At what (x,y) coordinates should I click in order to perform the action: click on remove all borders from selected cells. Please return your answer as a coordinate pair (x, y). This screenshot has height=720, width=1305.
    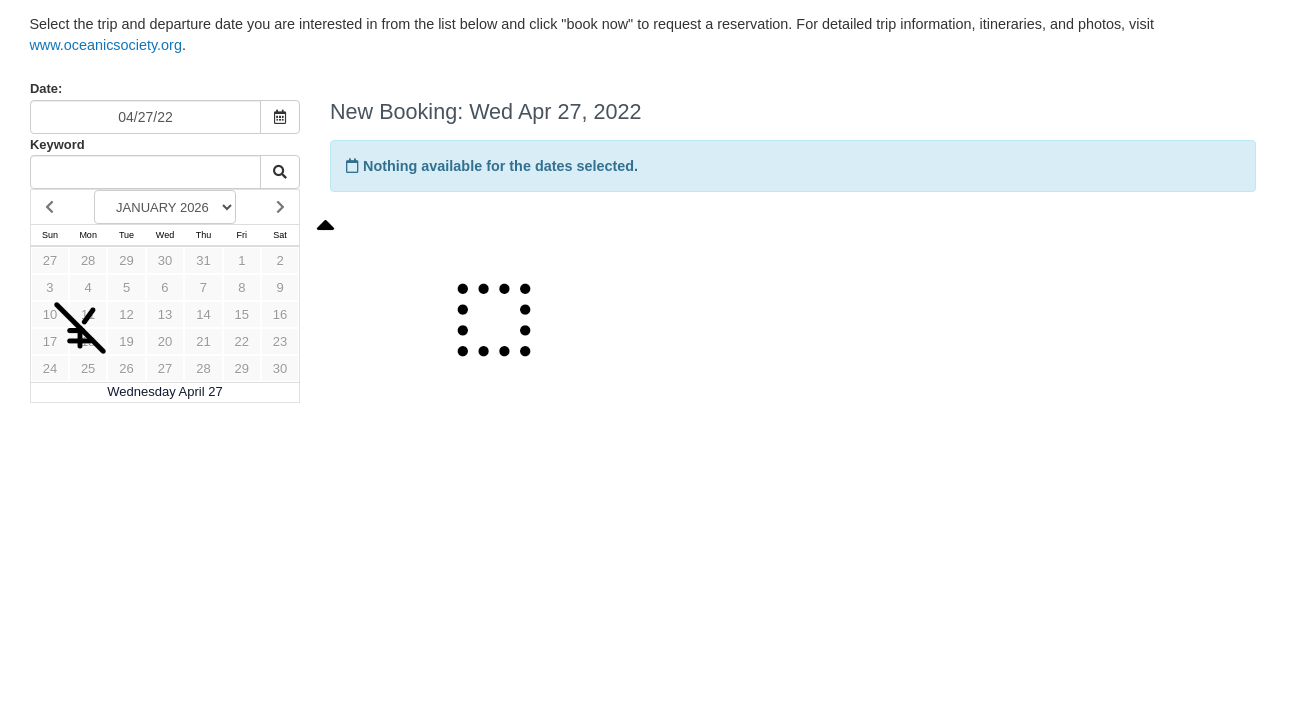
    Looking at the image, I should click on (494, 320).